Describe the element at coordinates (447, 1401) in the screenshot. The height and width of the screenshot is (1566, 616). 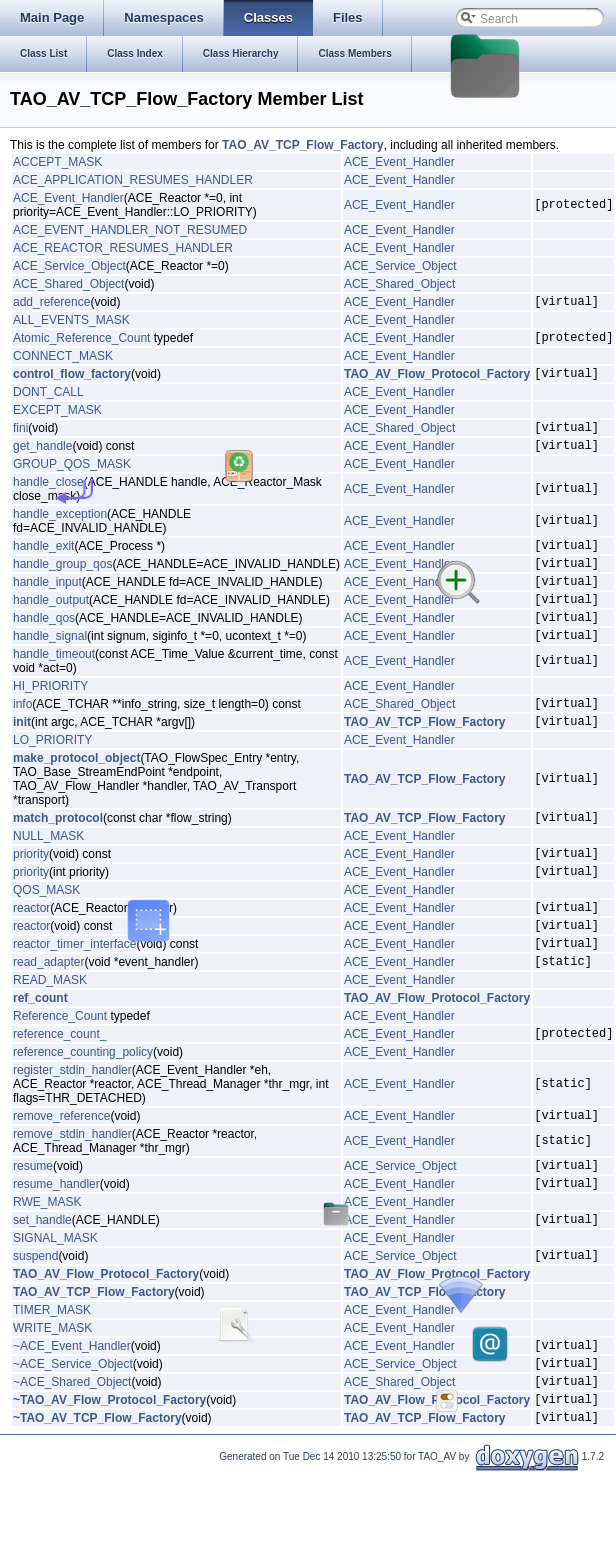
I see `open gnome tweaks settings` at that location.